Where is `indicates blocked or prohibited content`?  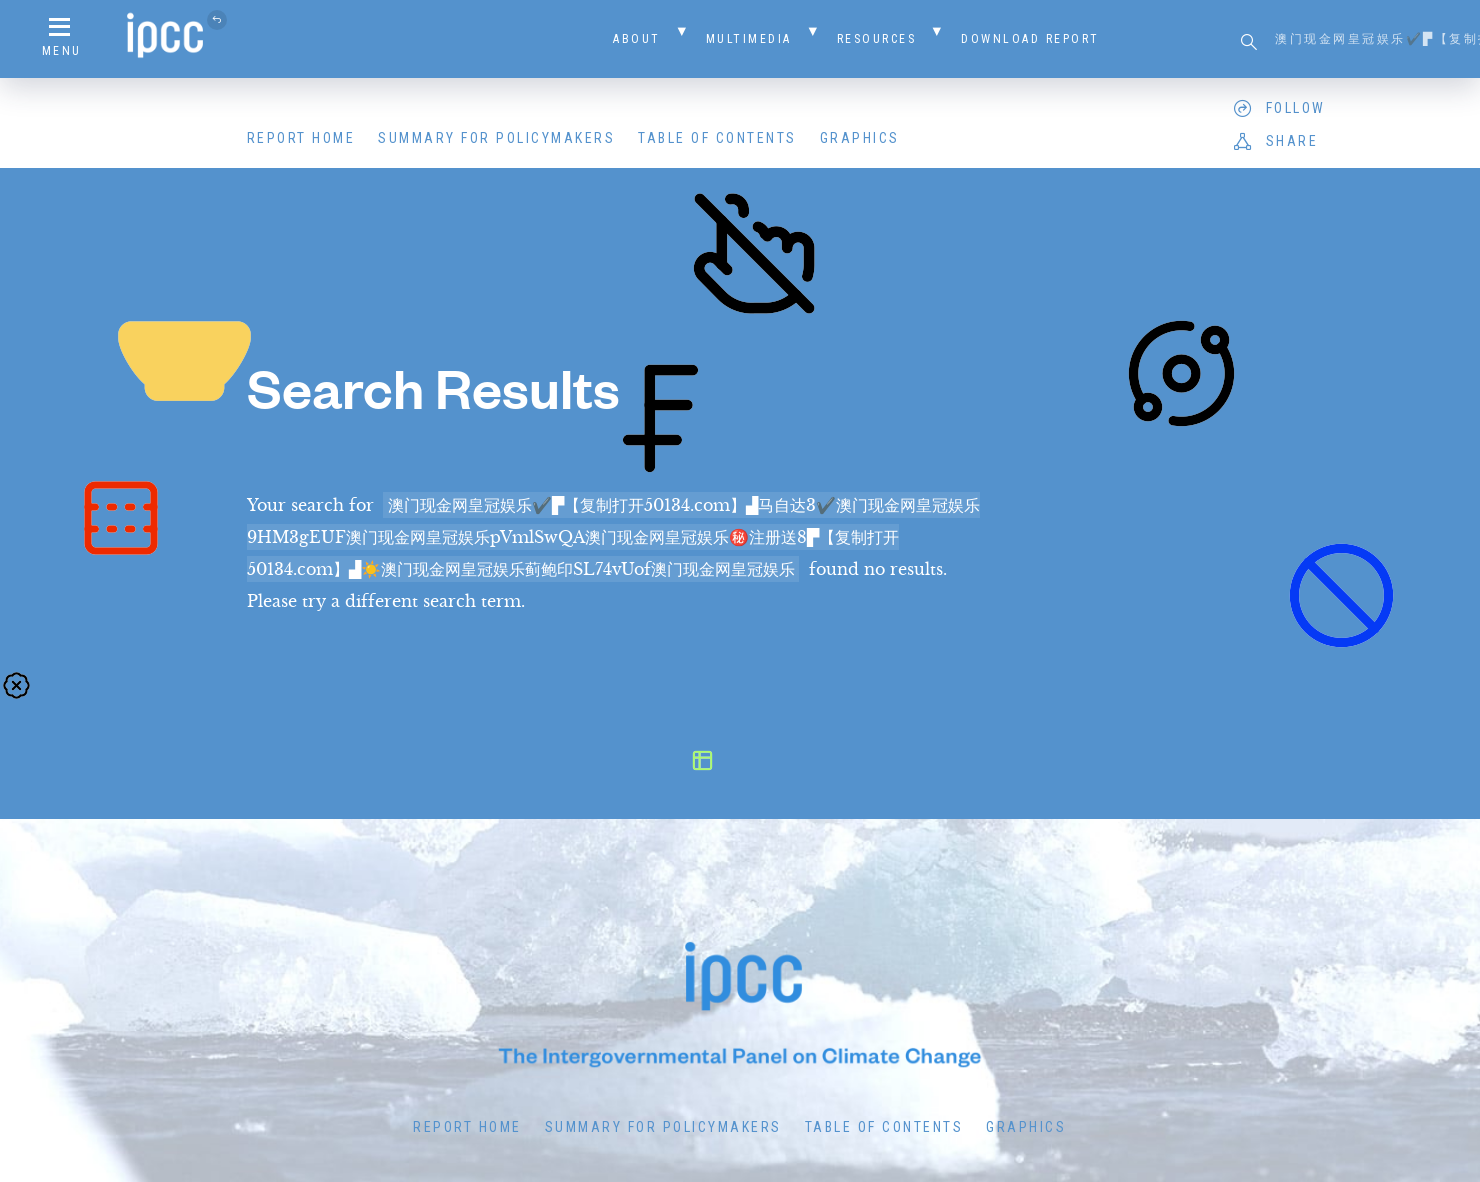 indicates blocked or prohibited content is located at coordinates (1341, 595).